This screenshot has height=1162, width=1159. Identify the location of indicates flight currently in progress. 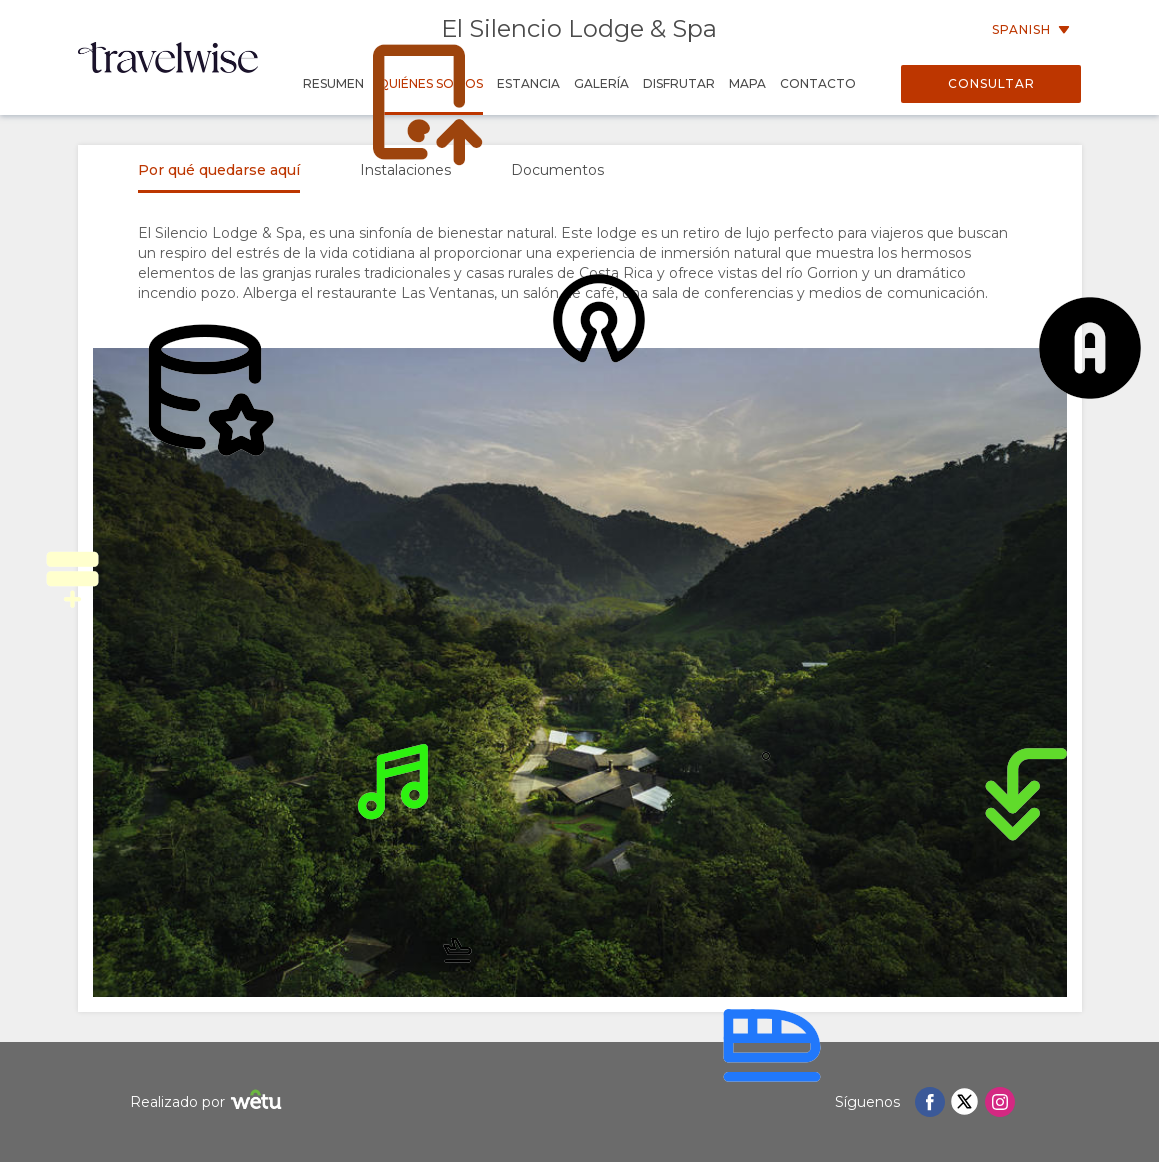
(457, 949).